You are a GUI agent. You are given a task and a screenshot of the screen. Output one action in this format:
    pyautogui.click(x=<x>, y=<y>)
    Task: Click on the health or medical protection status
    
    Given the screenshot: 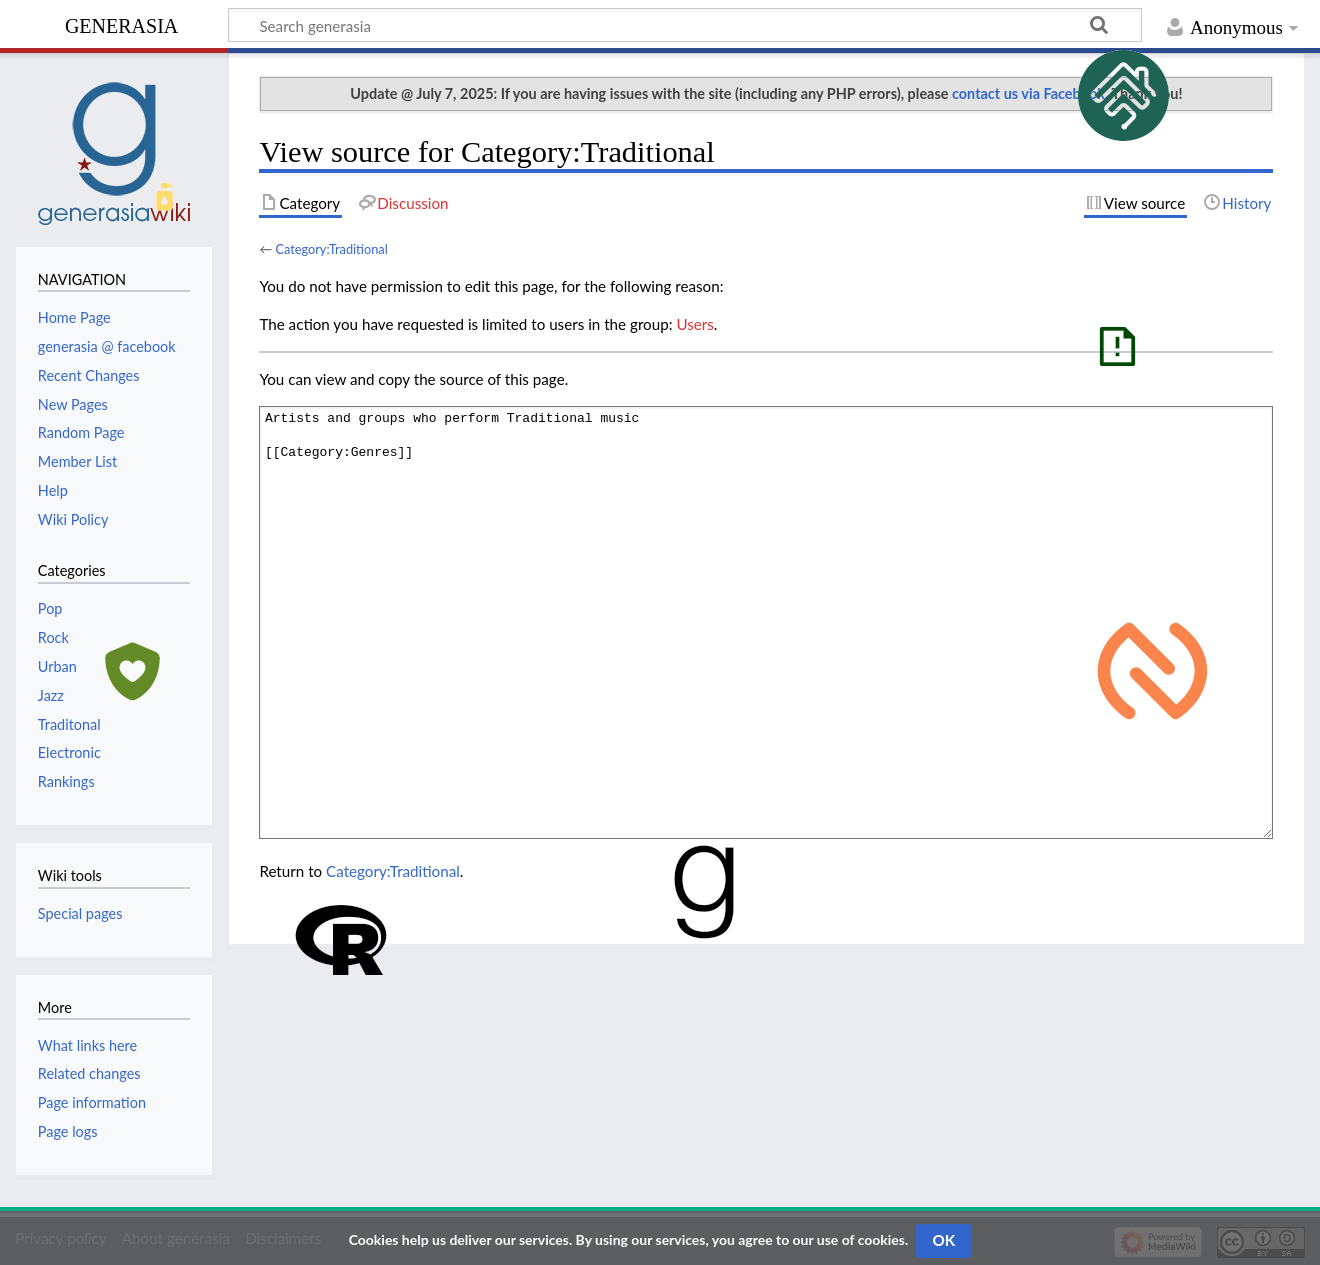 What is the action you would take?
    pyautogui.click(x=132, y=671)
    